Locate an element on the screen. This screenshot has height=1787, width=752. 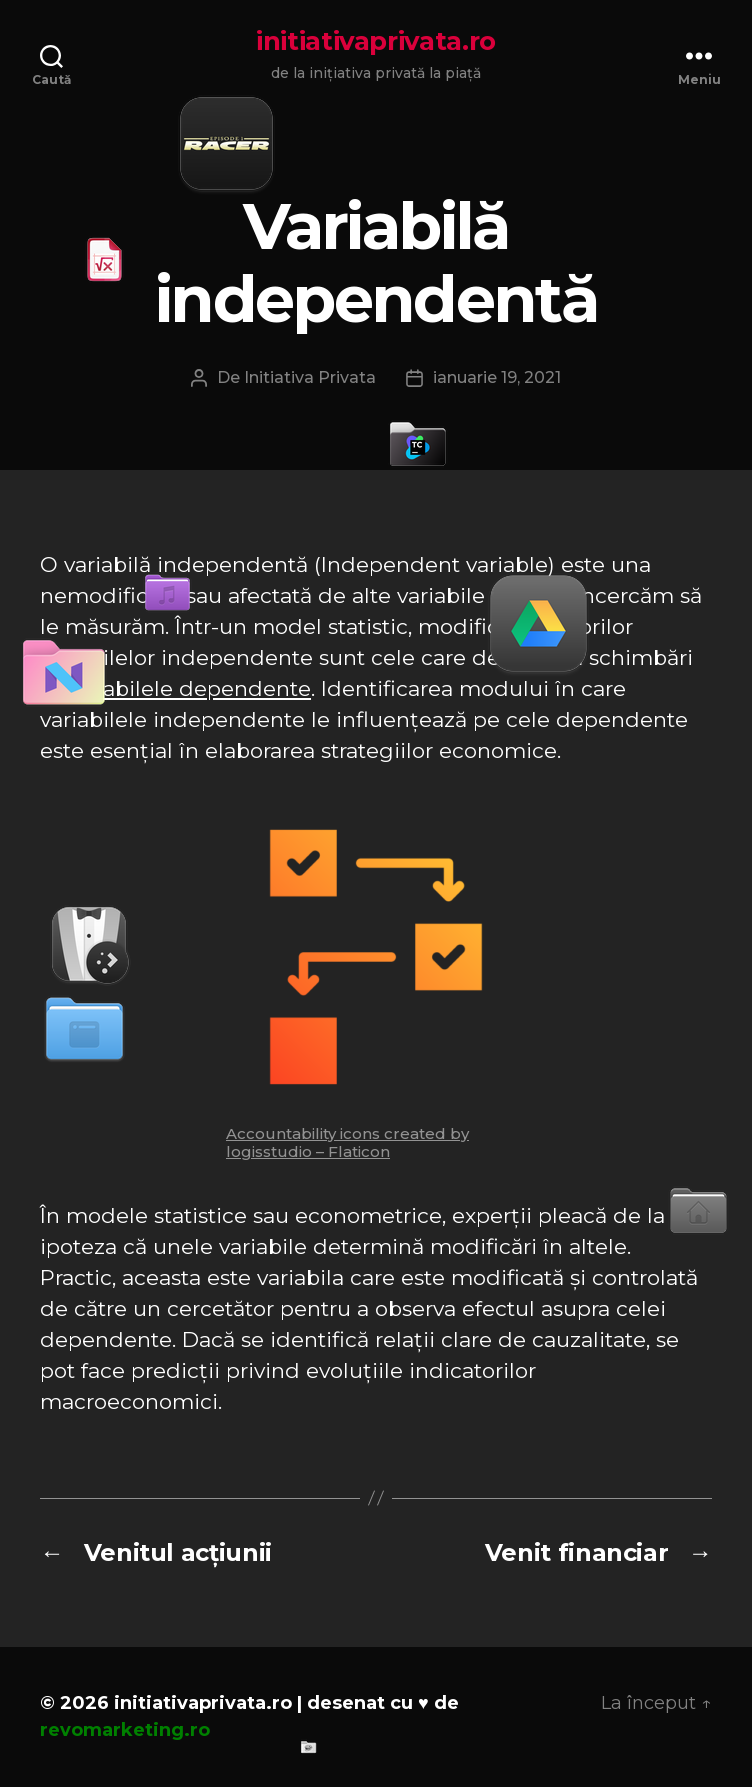
open android nougat files folder is located at coordinates (63, 674).